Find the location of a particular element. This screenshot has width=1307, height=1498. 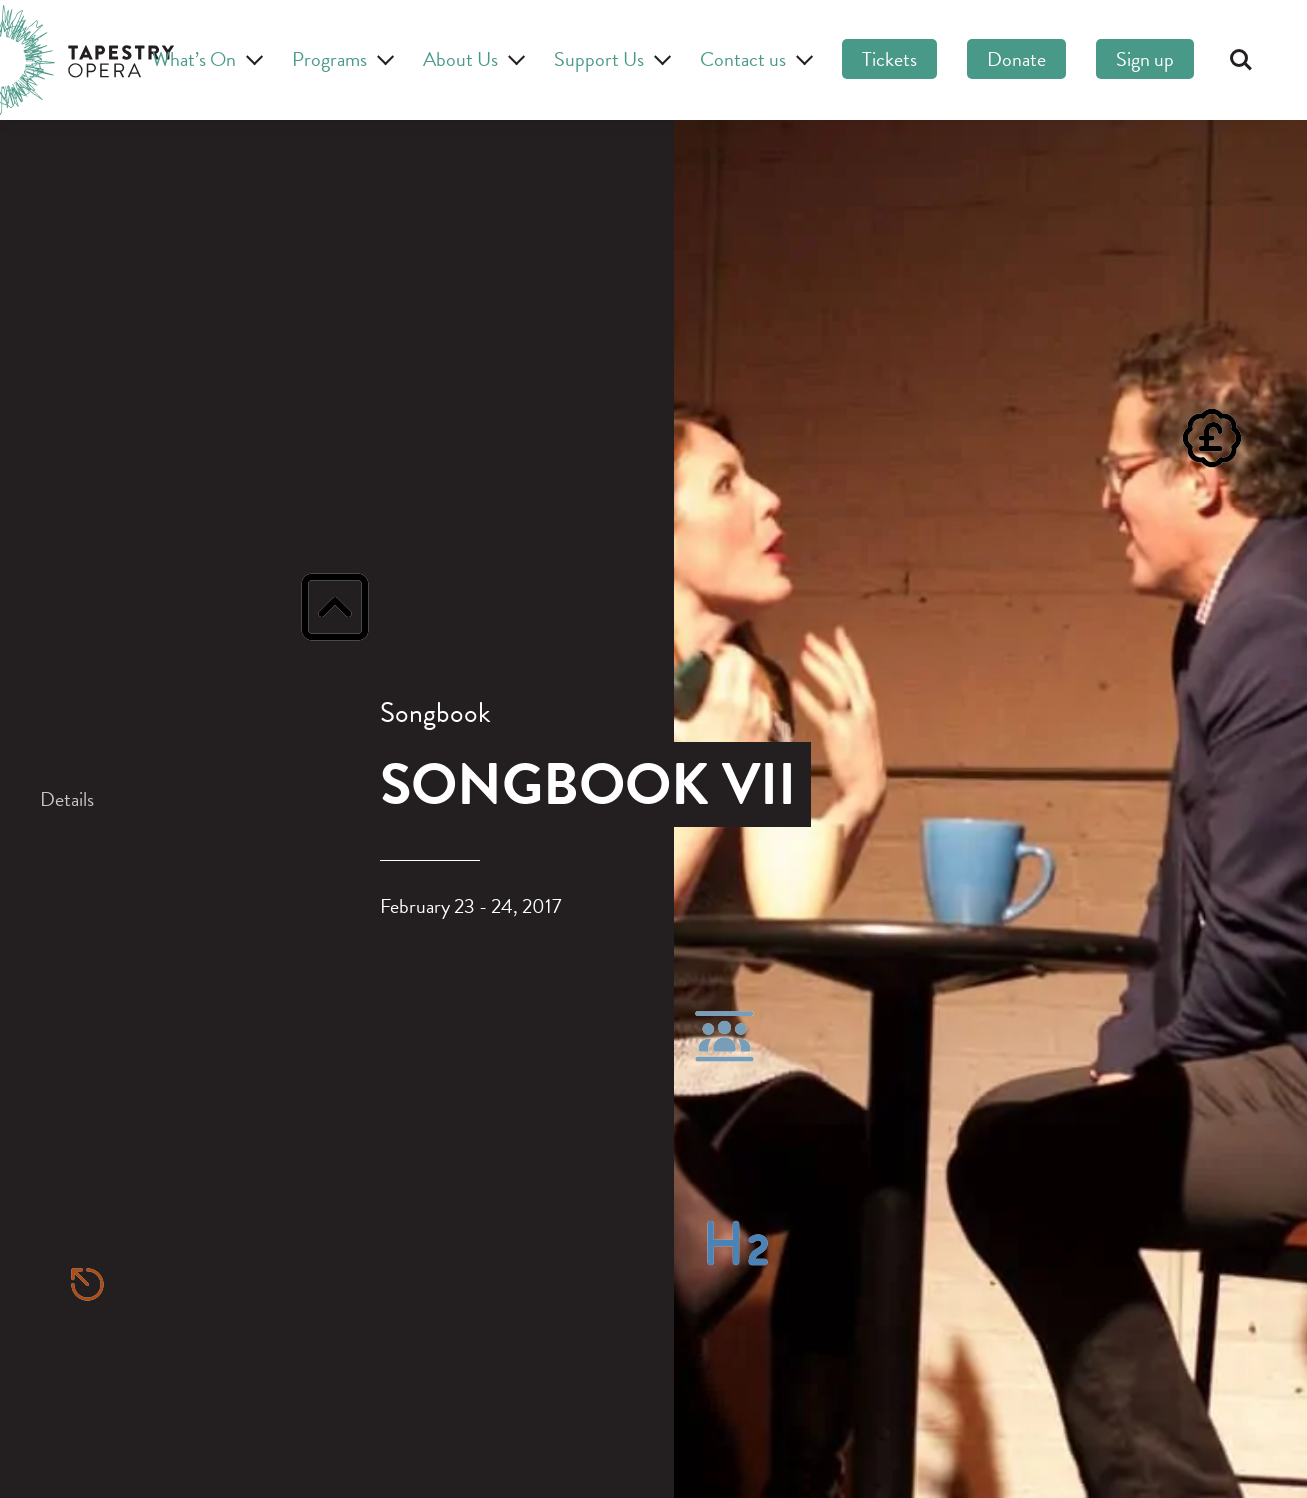

view team members or user directory is located at coordinates (724, 1035).